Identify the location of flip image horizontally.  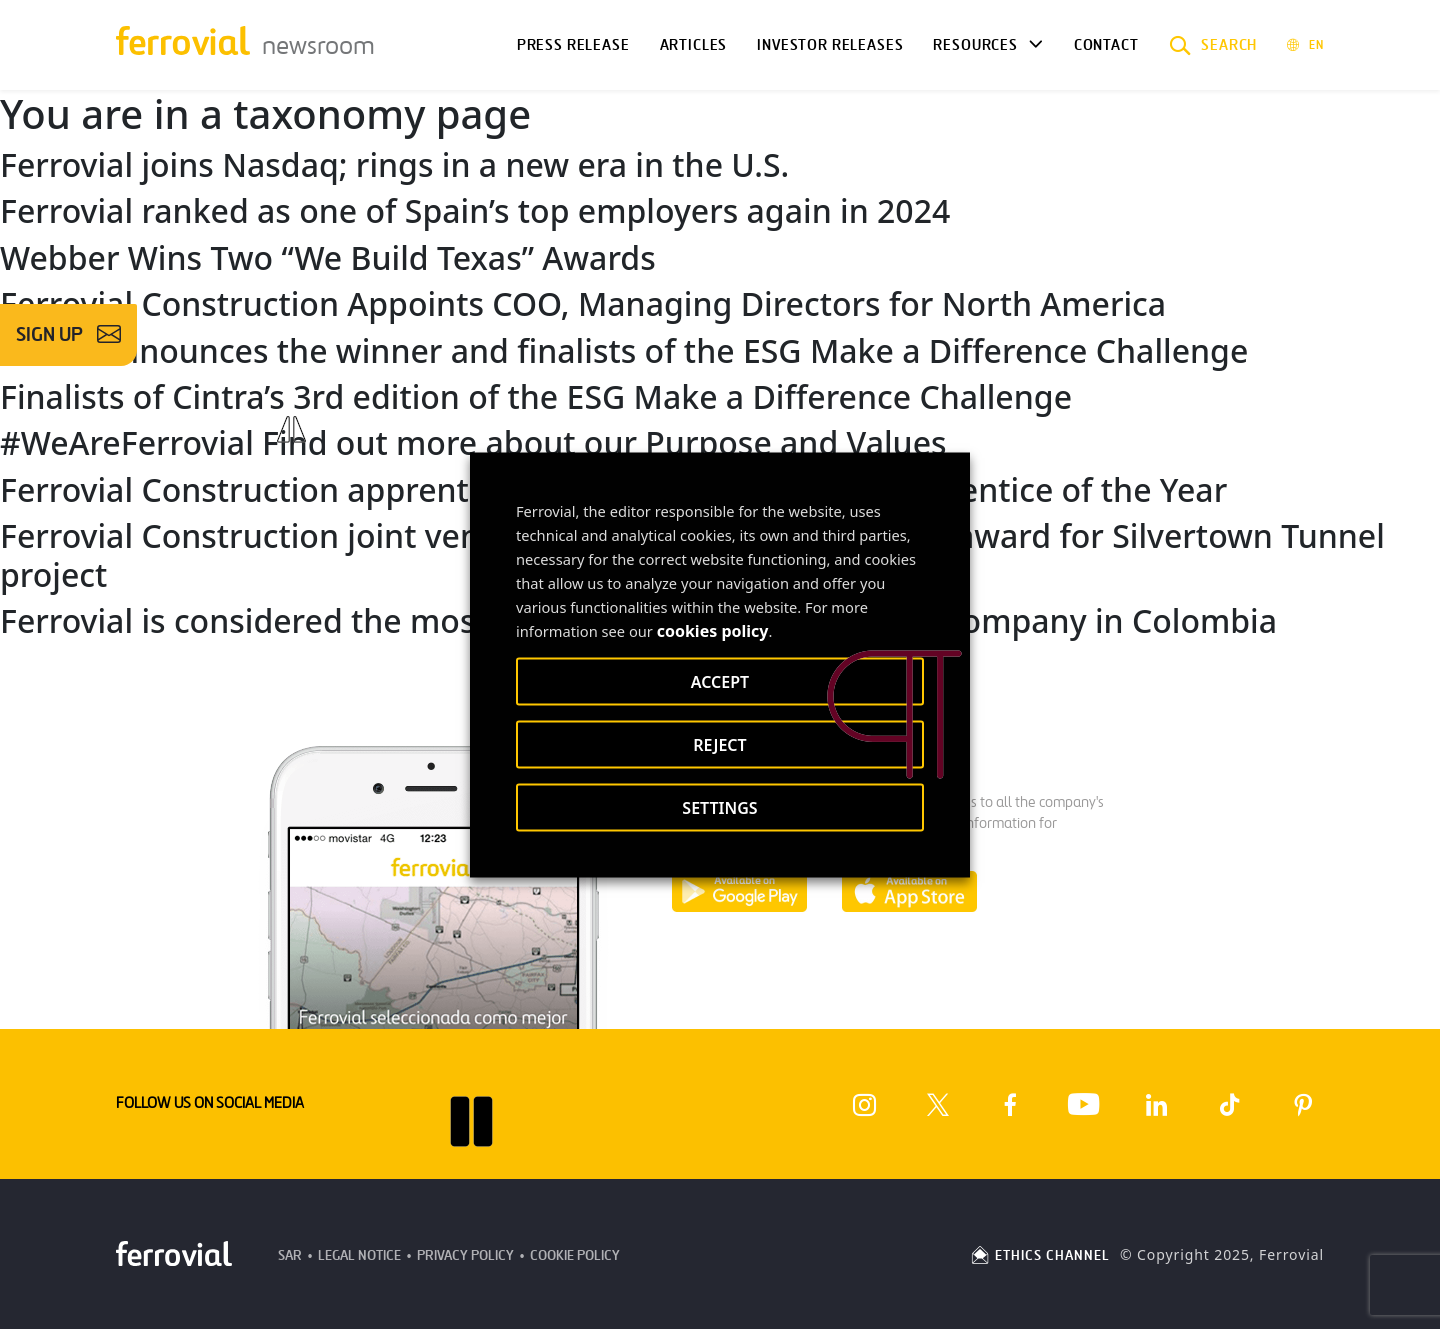
(291, 430).